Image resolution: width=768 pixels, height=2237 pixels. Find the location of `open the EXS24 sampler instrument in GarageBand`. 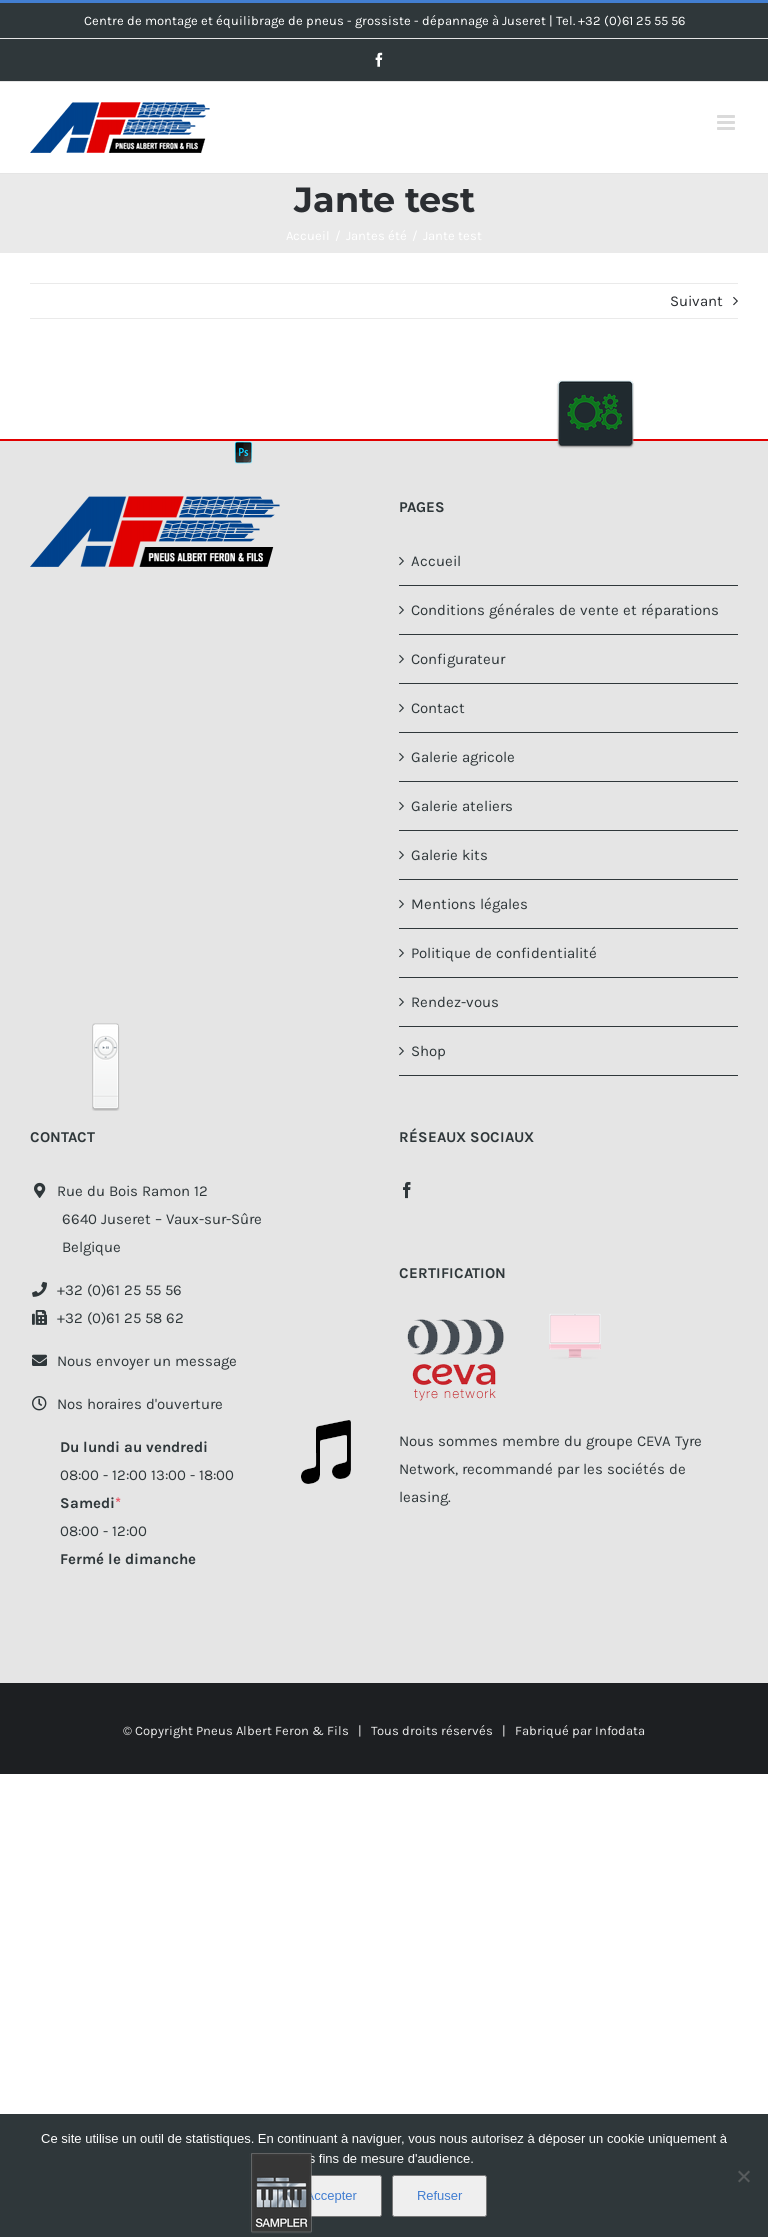

open the EXS24 sampler instrument in GarageBand is located at coordinates (281, 2194).